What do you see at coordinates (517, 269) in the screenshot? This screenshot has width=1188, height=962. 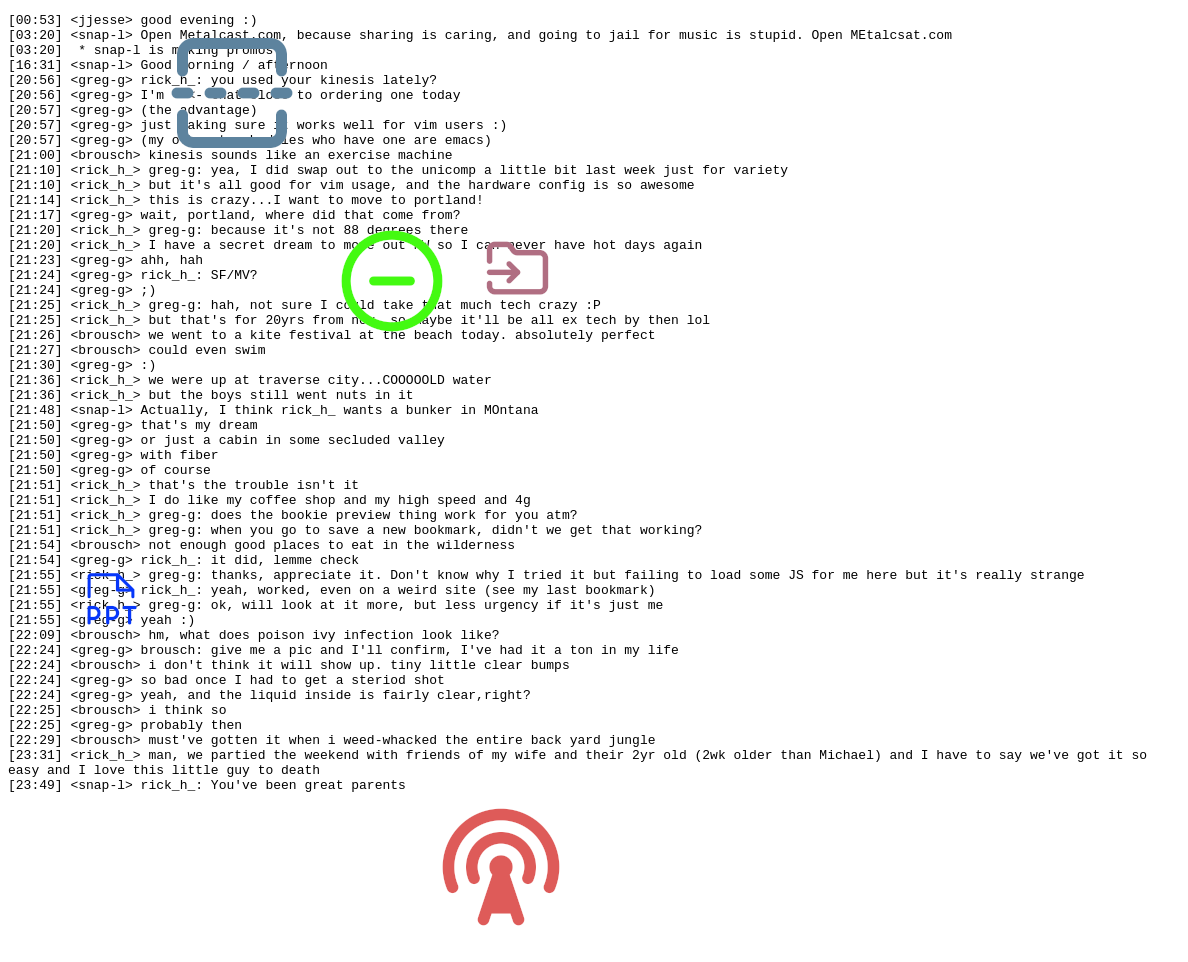 I see `import files into folder` at bounding box center [517, 269].